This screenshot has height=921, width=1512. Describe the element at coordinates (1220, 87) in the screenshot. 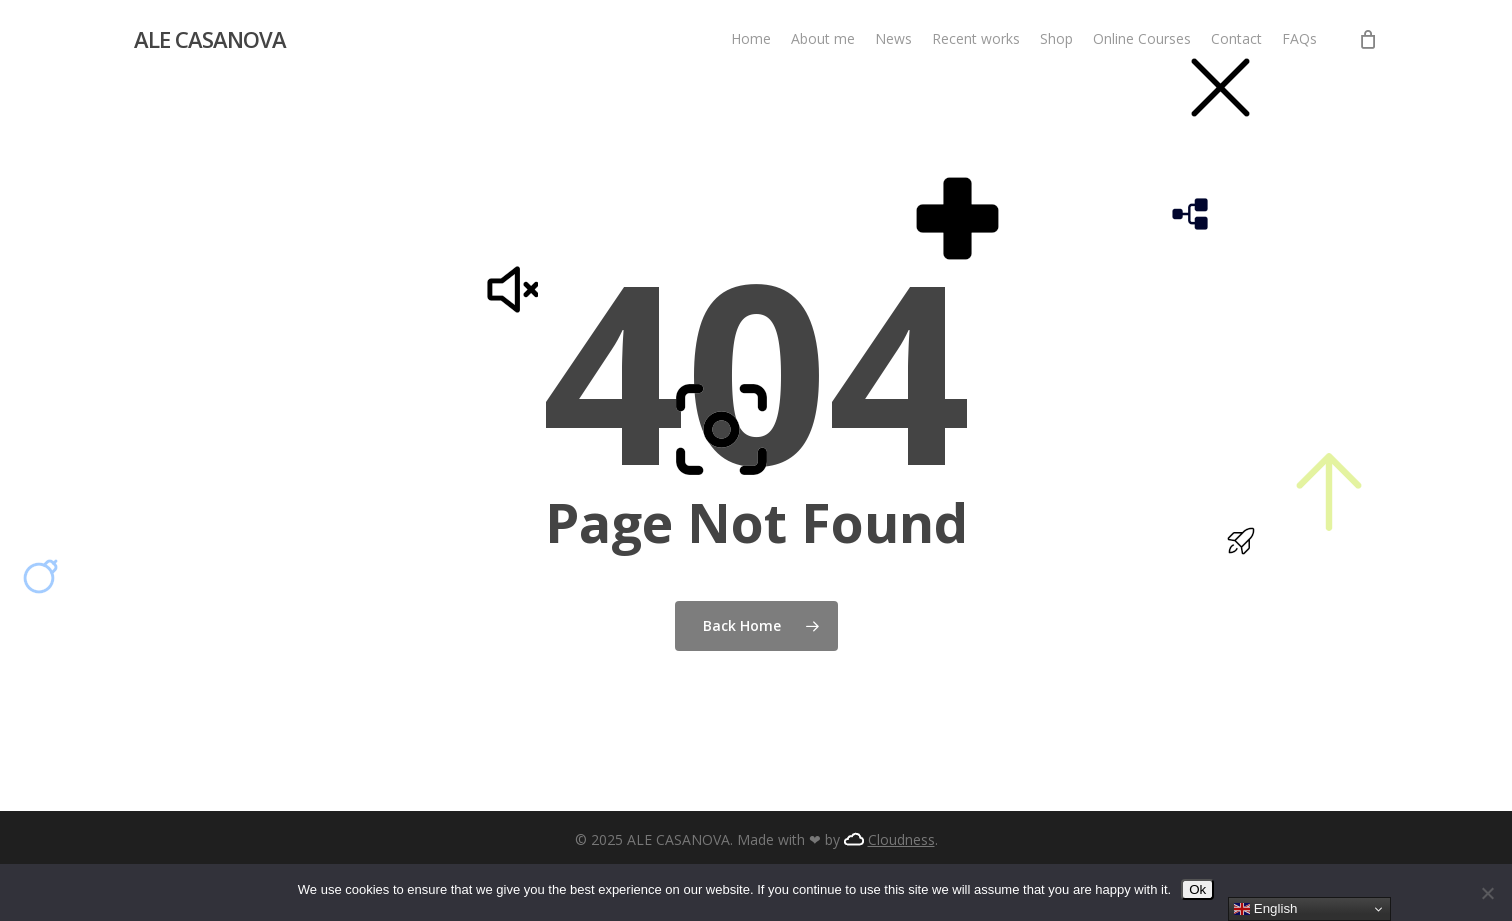

I see `close a window or dialog` at that location.